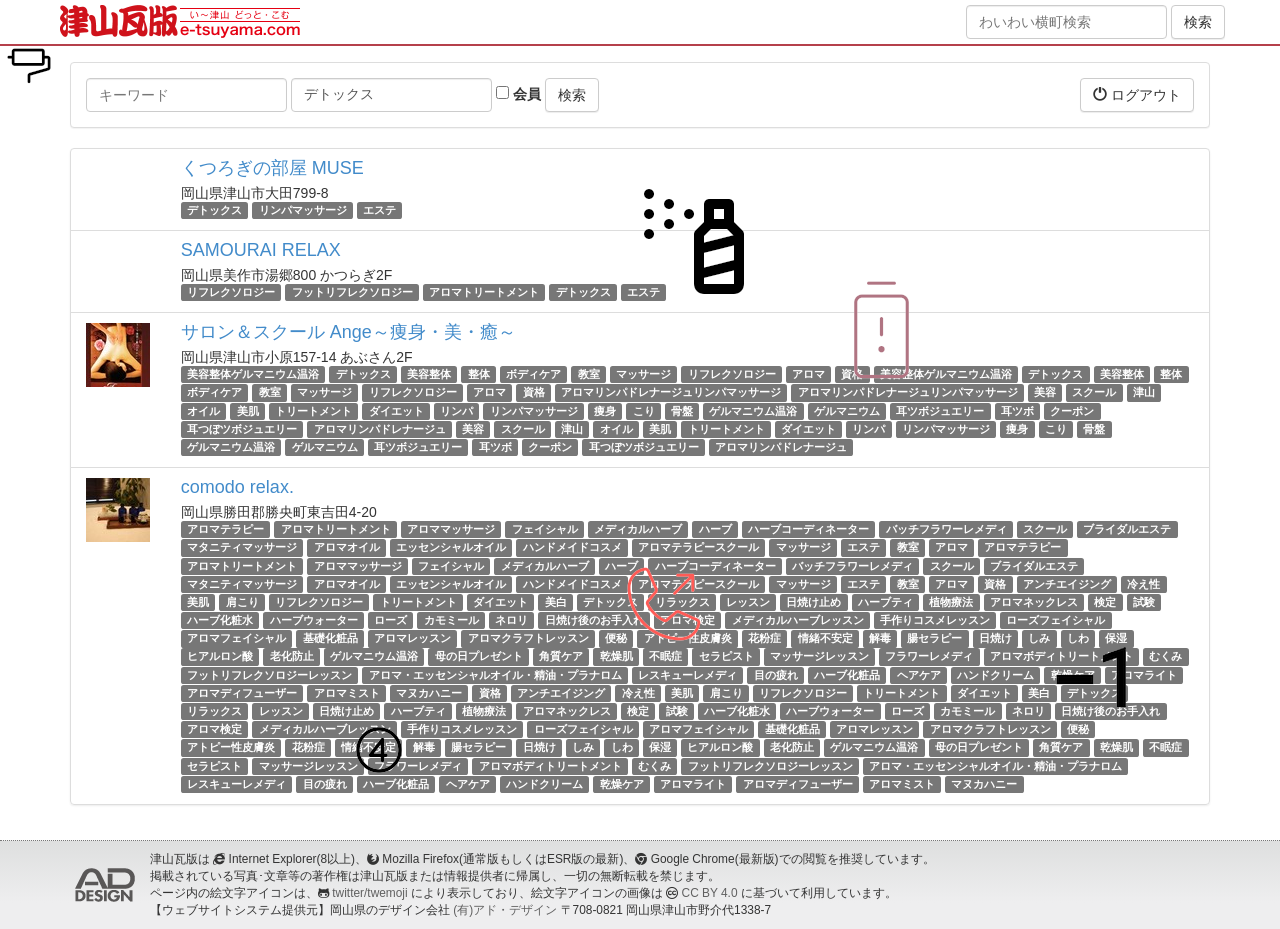 The width and height of the screenshot is (1280, 929). What do you see at coordinates (881, 331) in the screenshot?
I see `indicates low battery warning` at bounding box center [881, 331].